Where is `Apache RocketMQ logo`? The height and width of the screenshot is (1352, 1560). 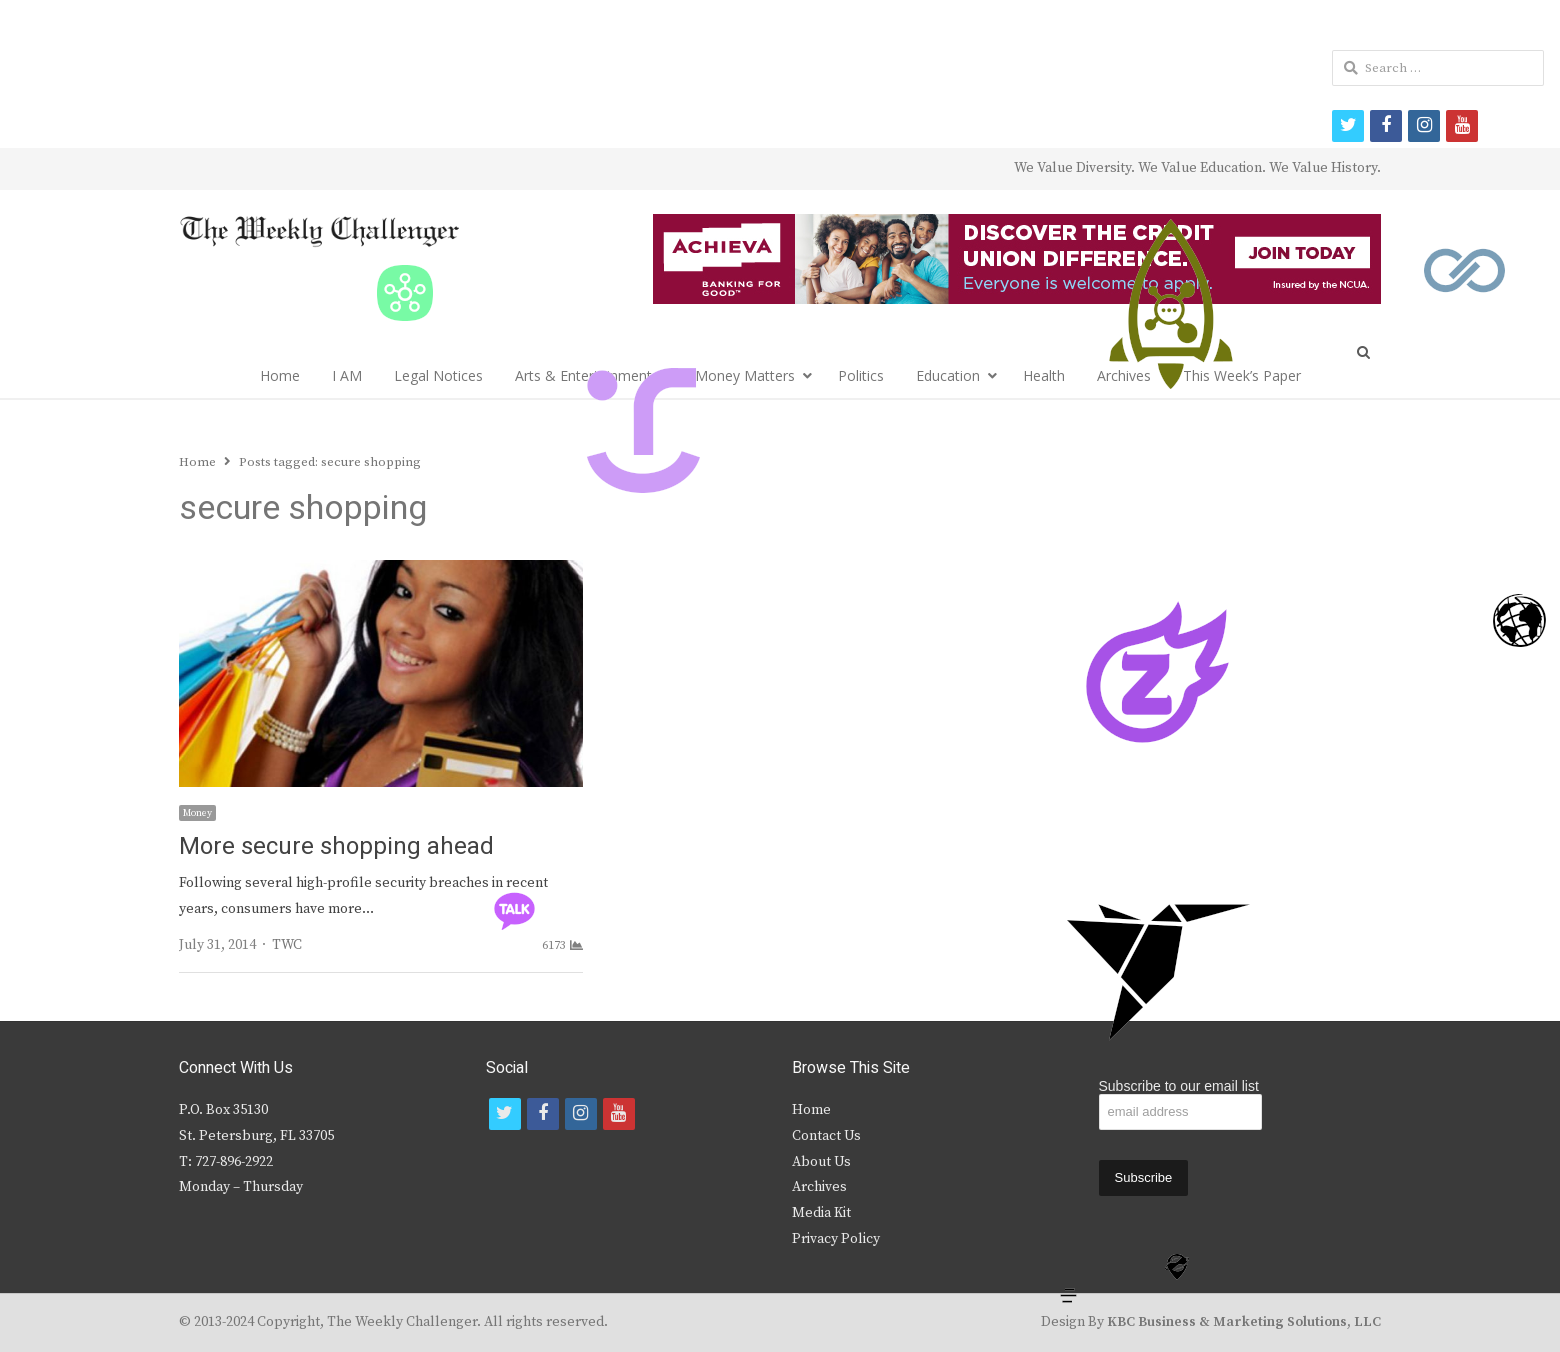 Apache RocketMQ logo is located at coordinates (1171, 304).